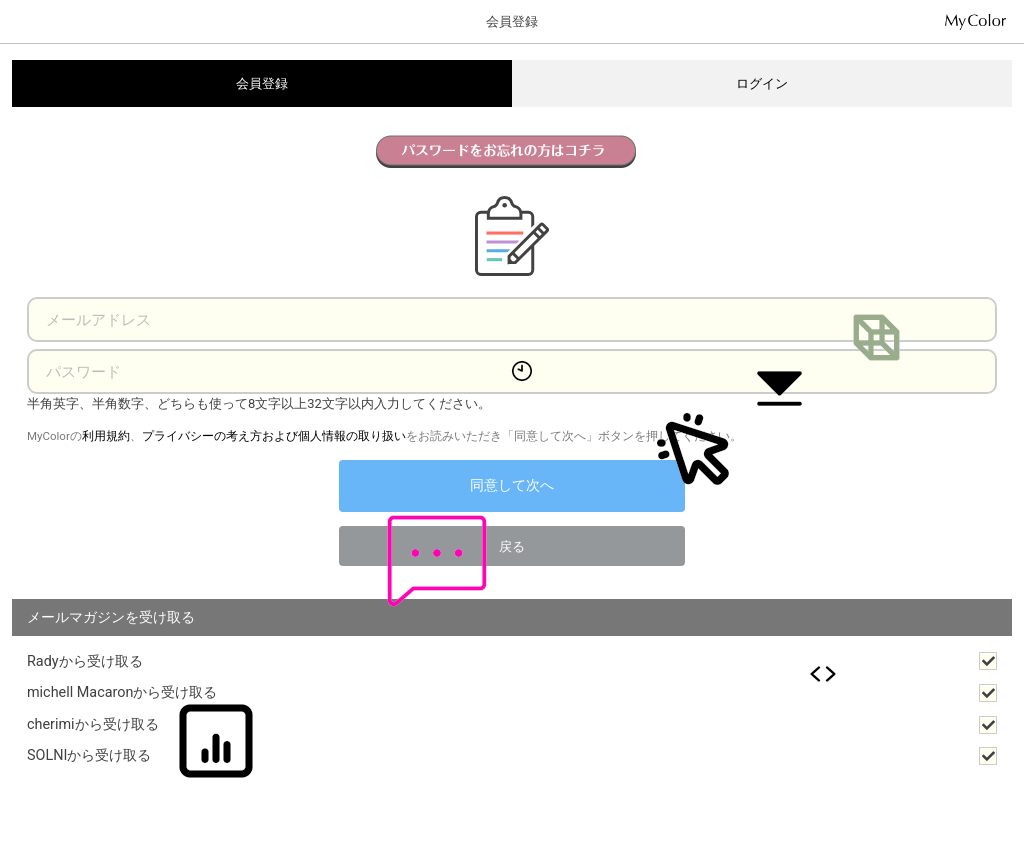 The width and height of the screenshot is (1024, 853). Describe the element at coordinates (779, 387) in the screenshot. I see `scroll to bottom of page or content` at that location.